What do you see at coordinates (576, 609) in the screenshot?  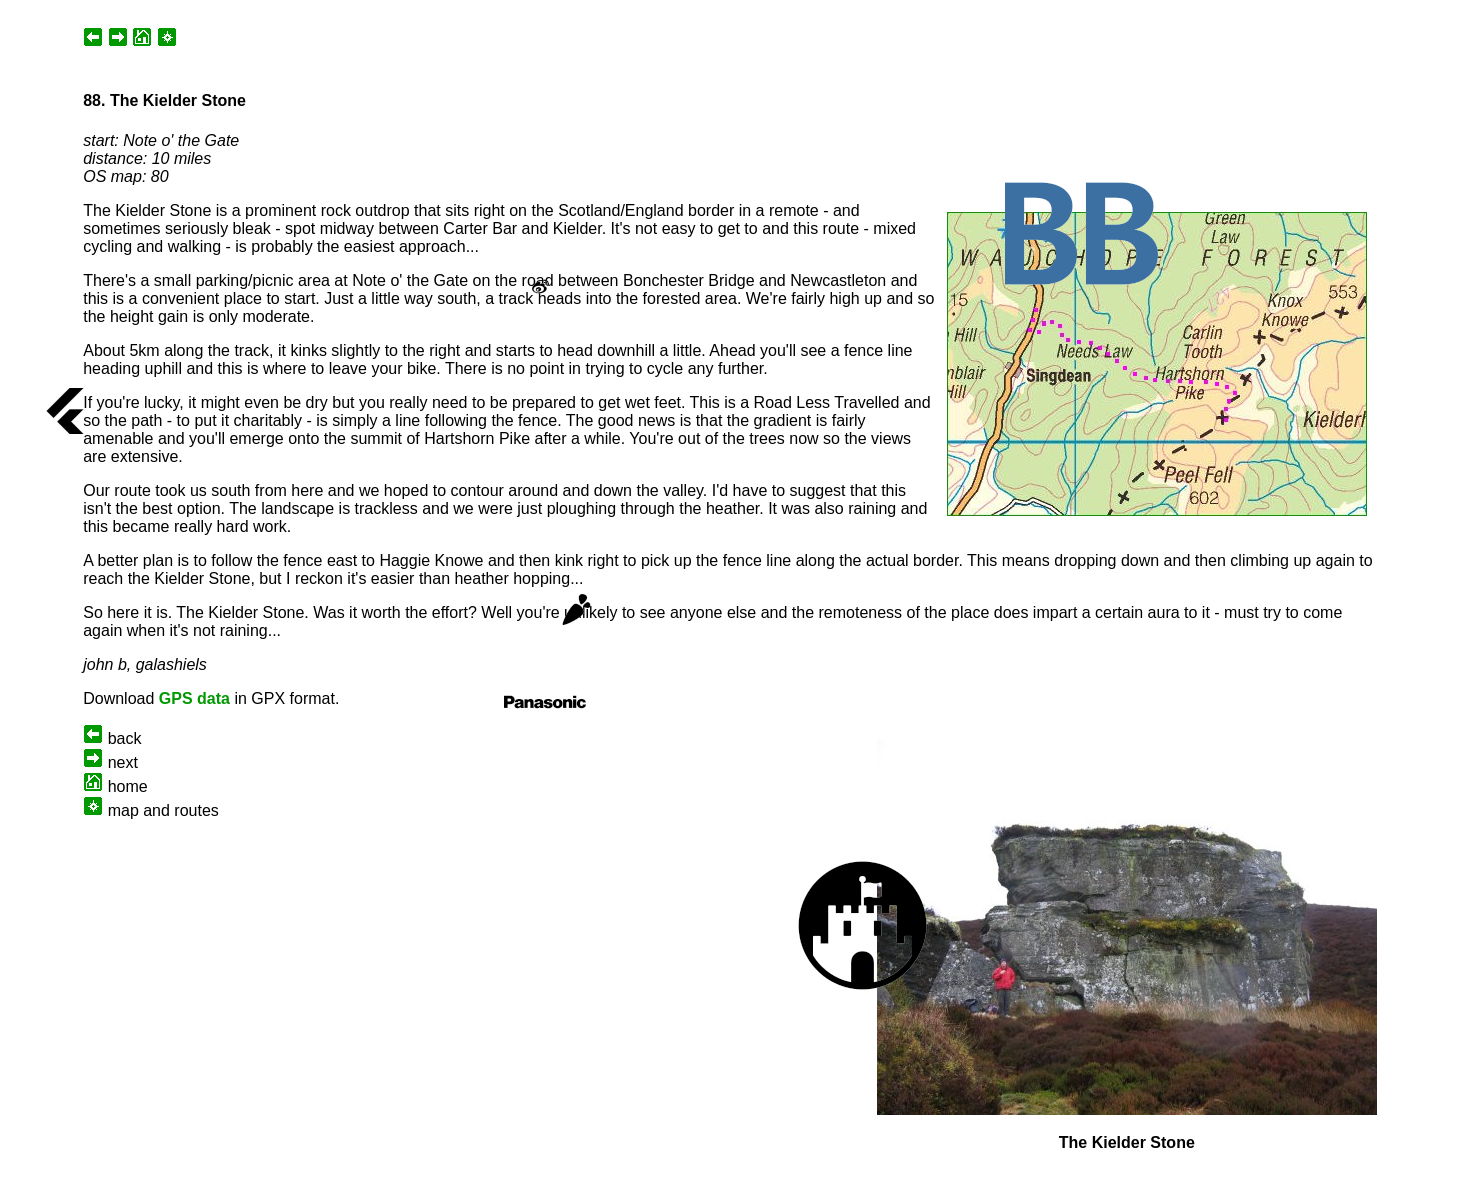 I see `open the Instacart app` at bounding box center [576, 609].